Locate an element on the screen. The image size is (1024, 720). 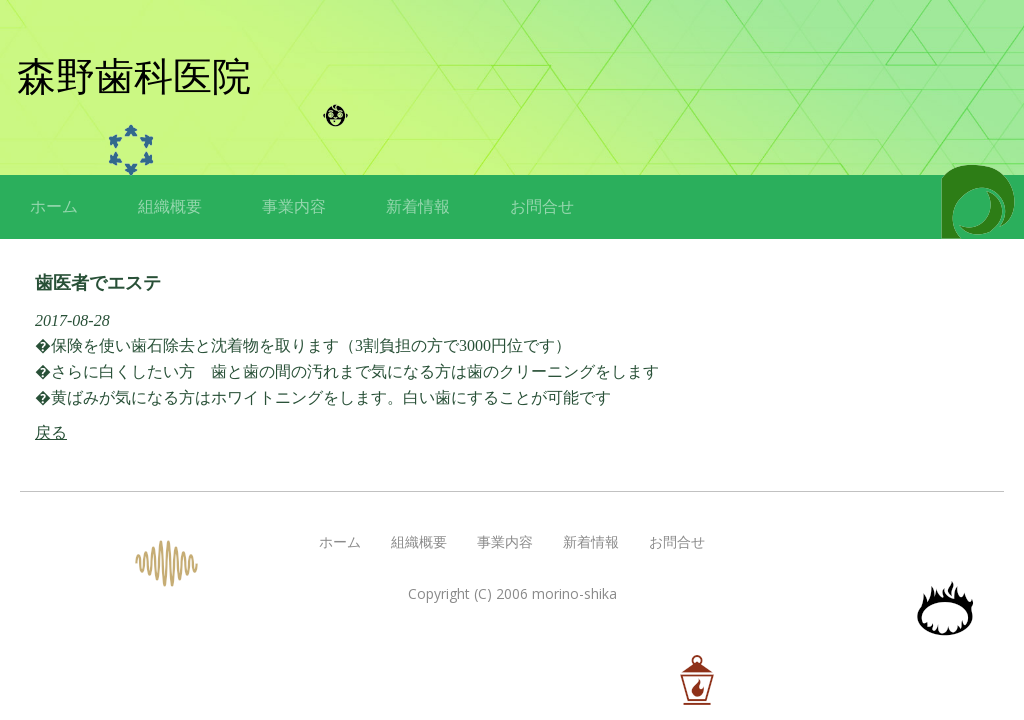
activate fire shield or protective ability is located at coordinates (945, 609).